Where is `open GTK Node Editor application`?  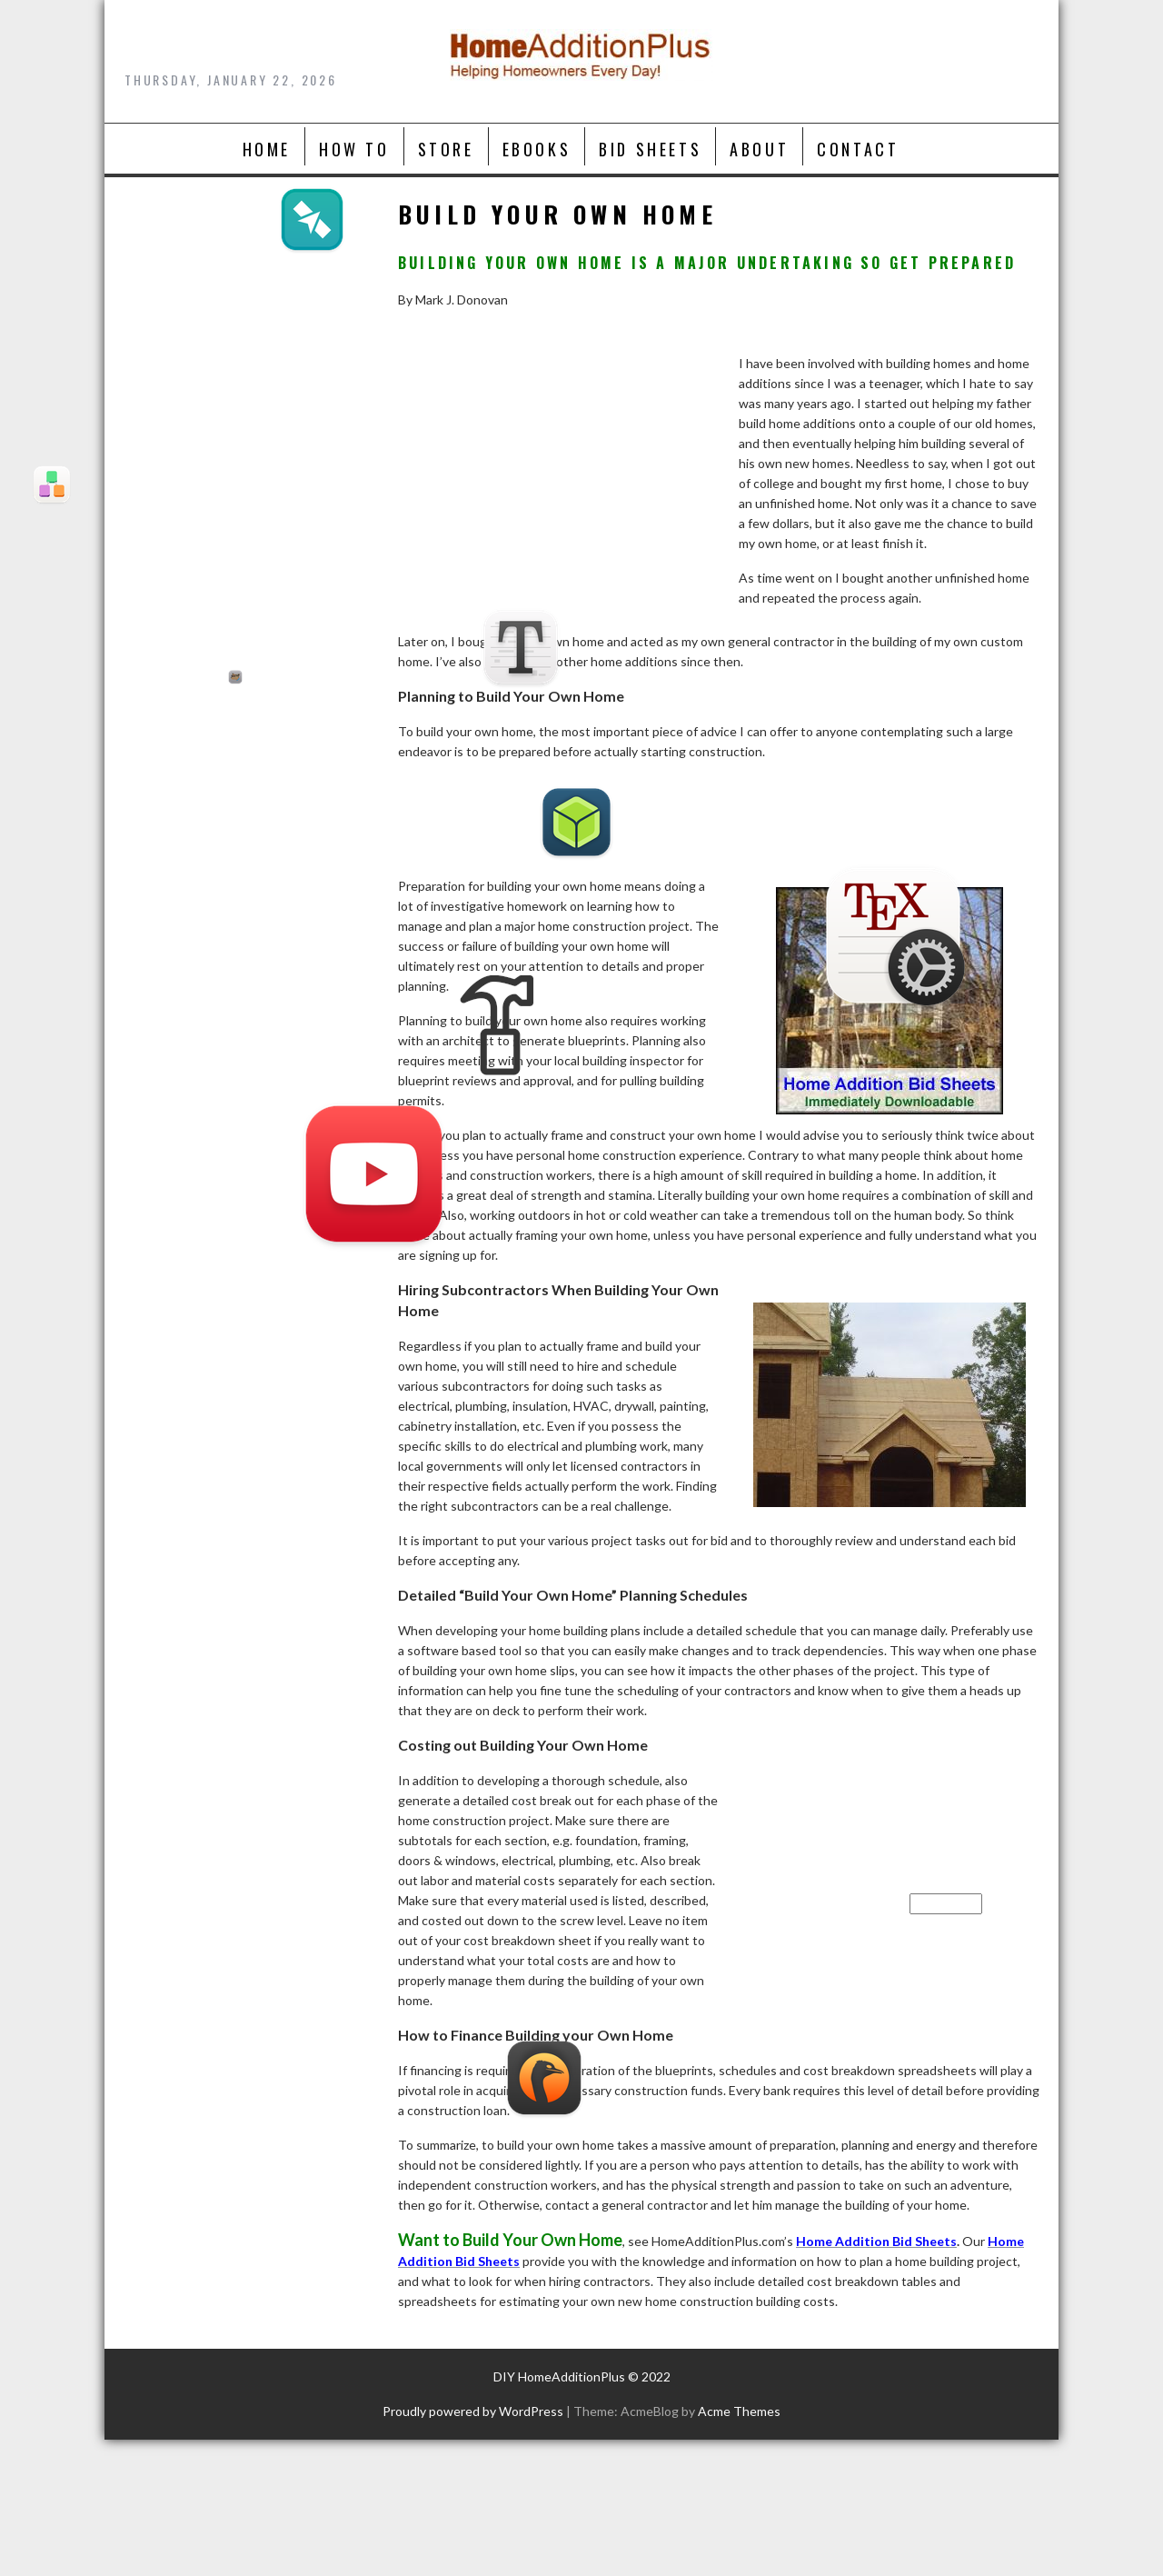 open GTK Node Editor application is located at coordinates (52, 484).